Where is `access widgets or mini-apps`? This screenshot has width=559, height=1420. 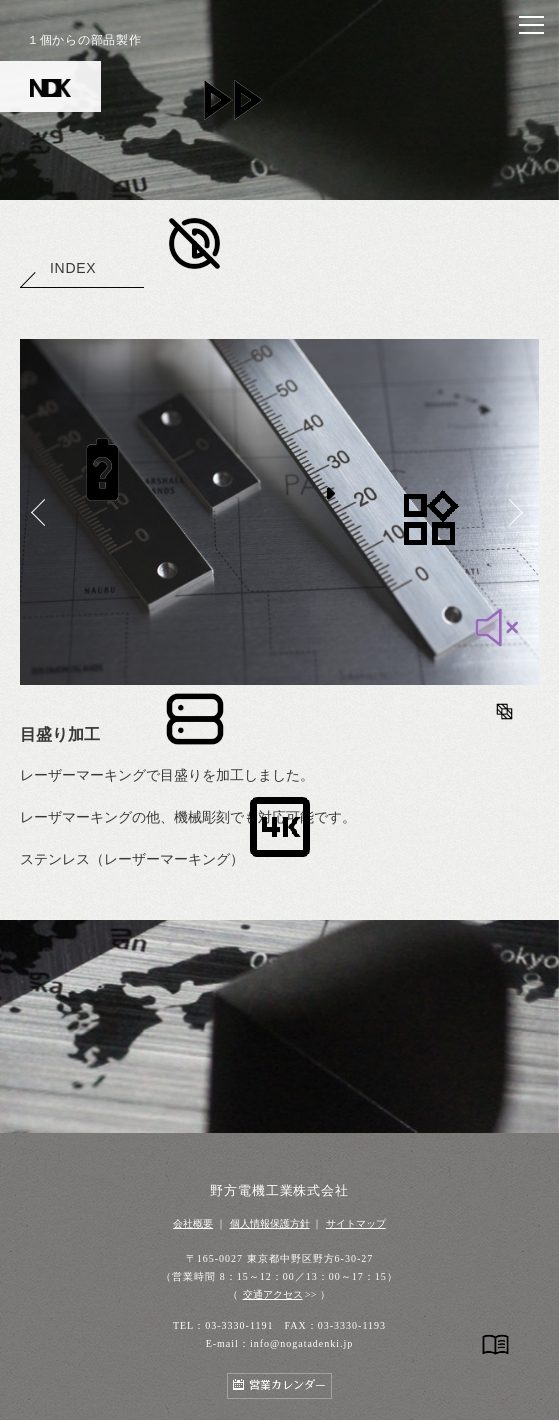
access widgets or mini-apps is located at coordinates (429, 519).